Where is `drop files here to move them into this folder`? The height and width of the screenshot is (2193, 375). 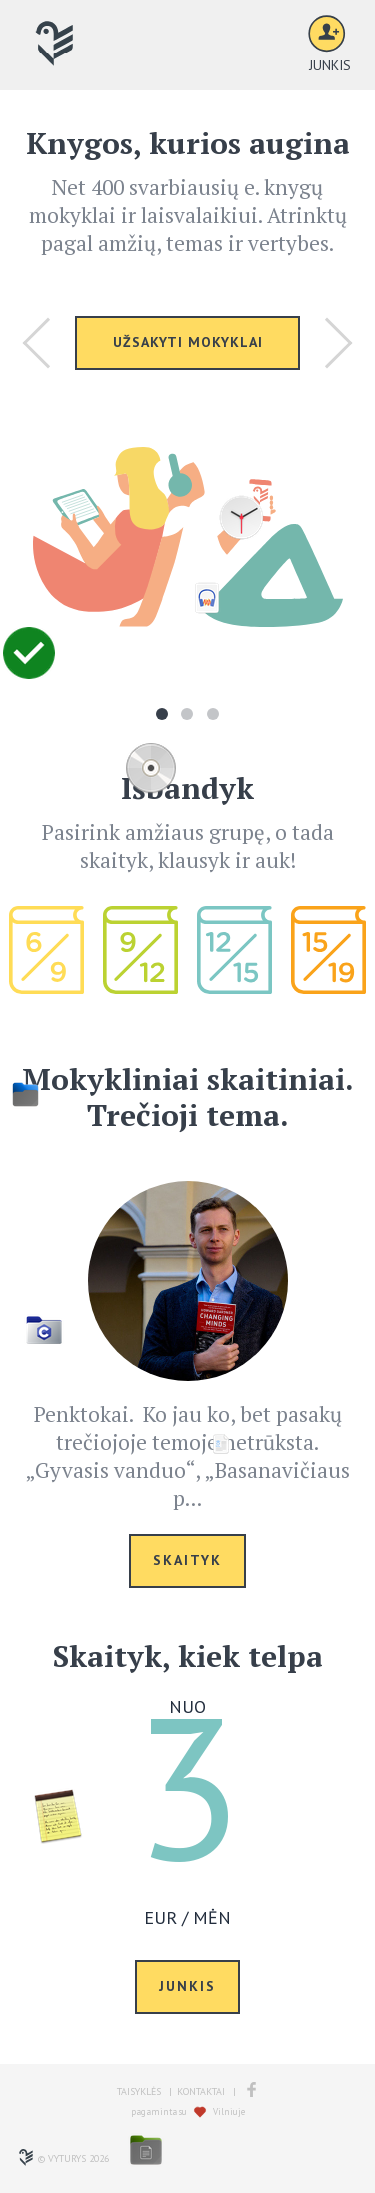 drop files here to move them into this folder is located at coordinates (25, 1094).